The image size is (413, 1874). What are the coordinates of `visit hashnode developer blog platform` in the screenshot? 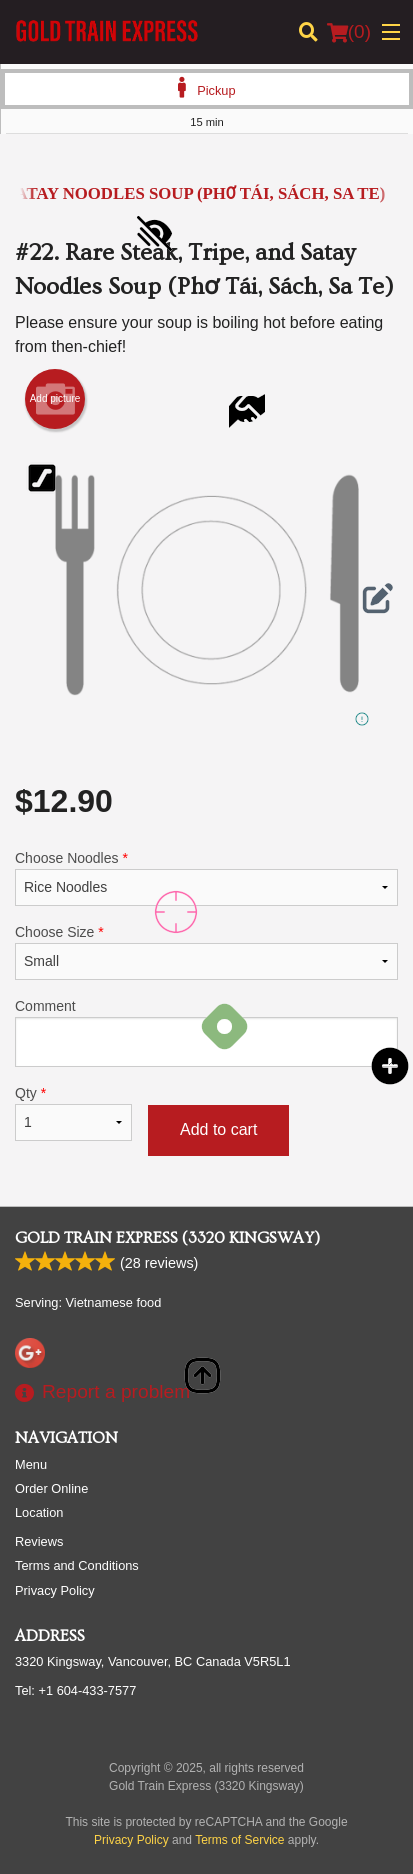 It's located at (224, 1026).